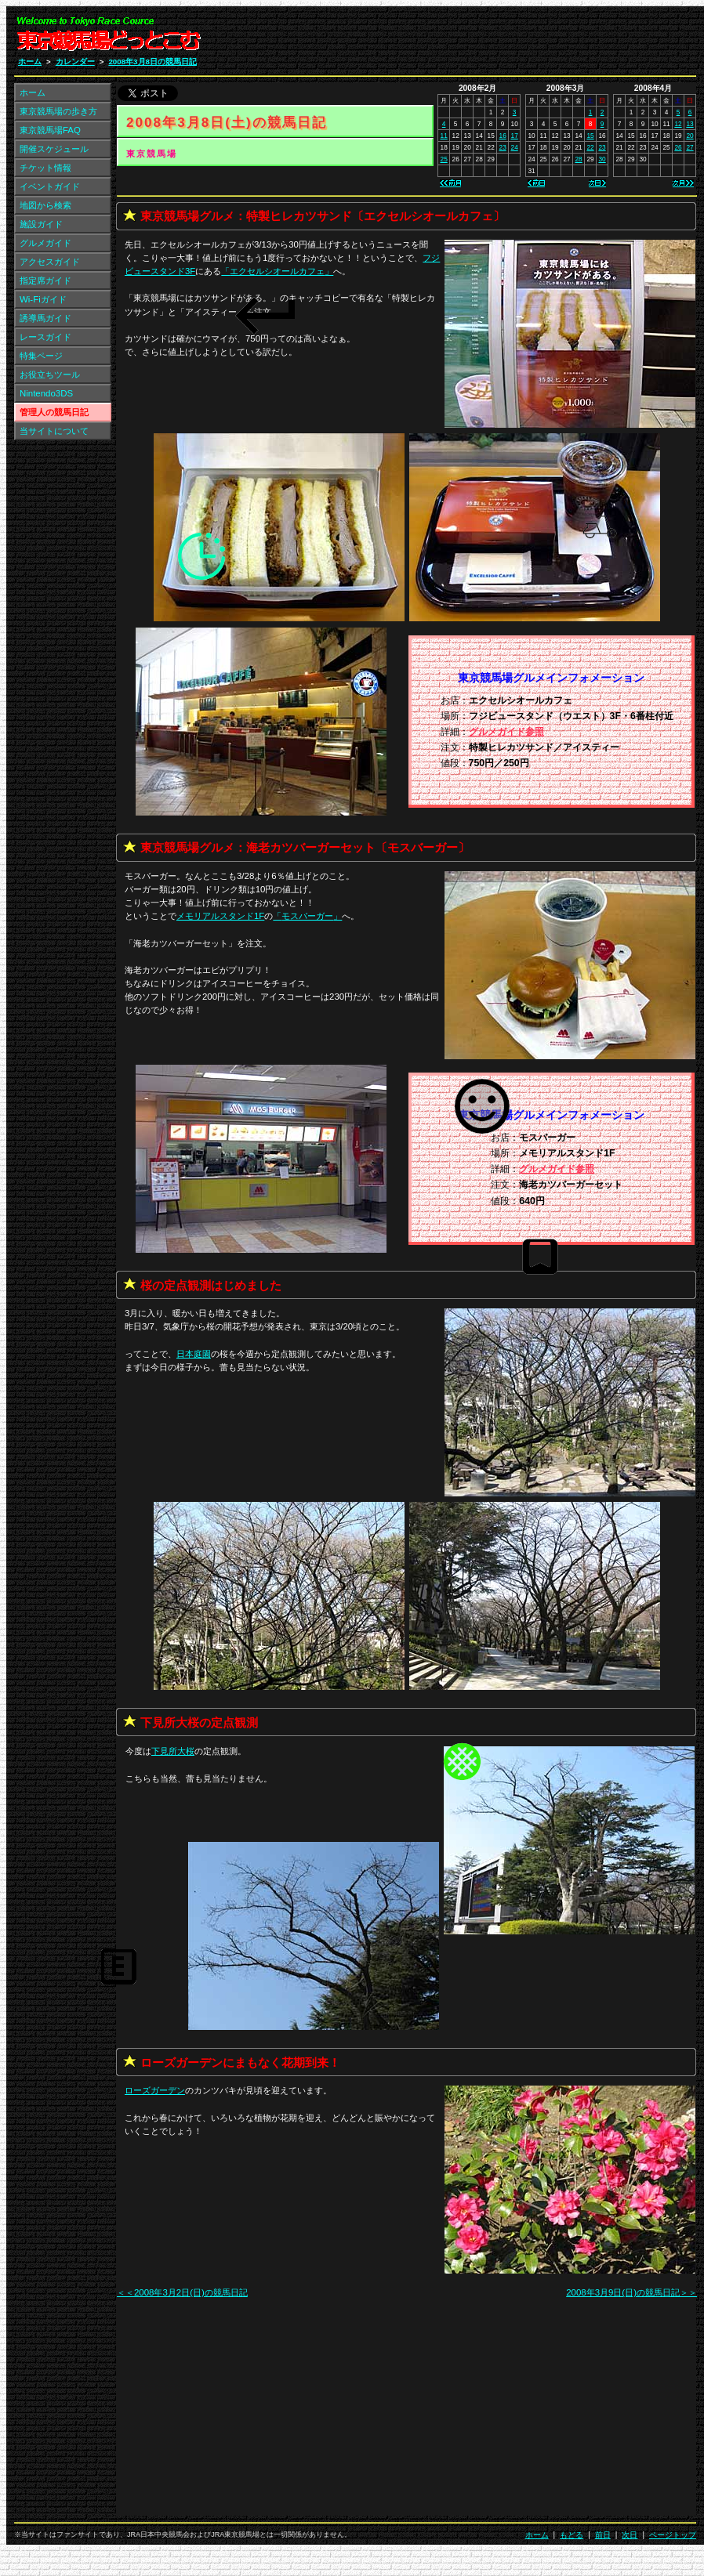 The image size is (704, 2576). I want to click on view remaining time or countdown timer, so click(201, 556).